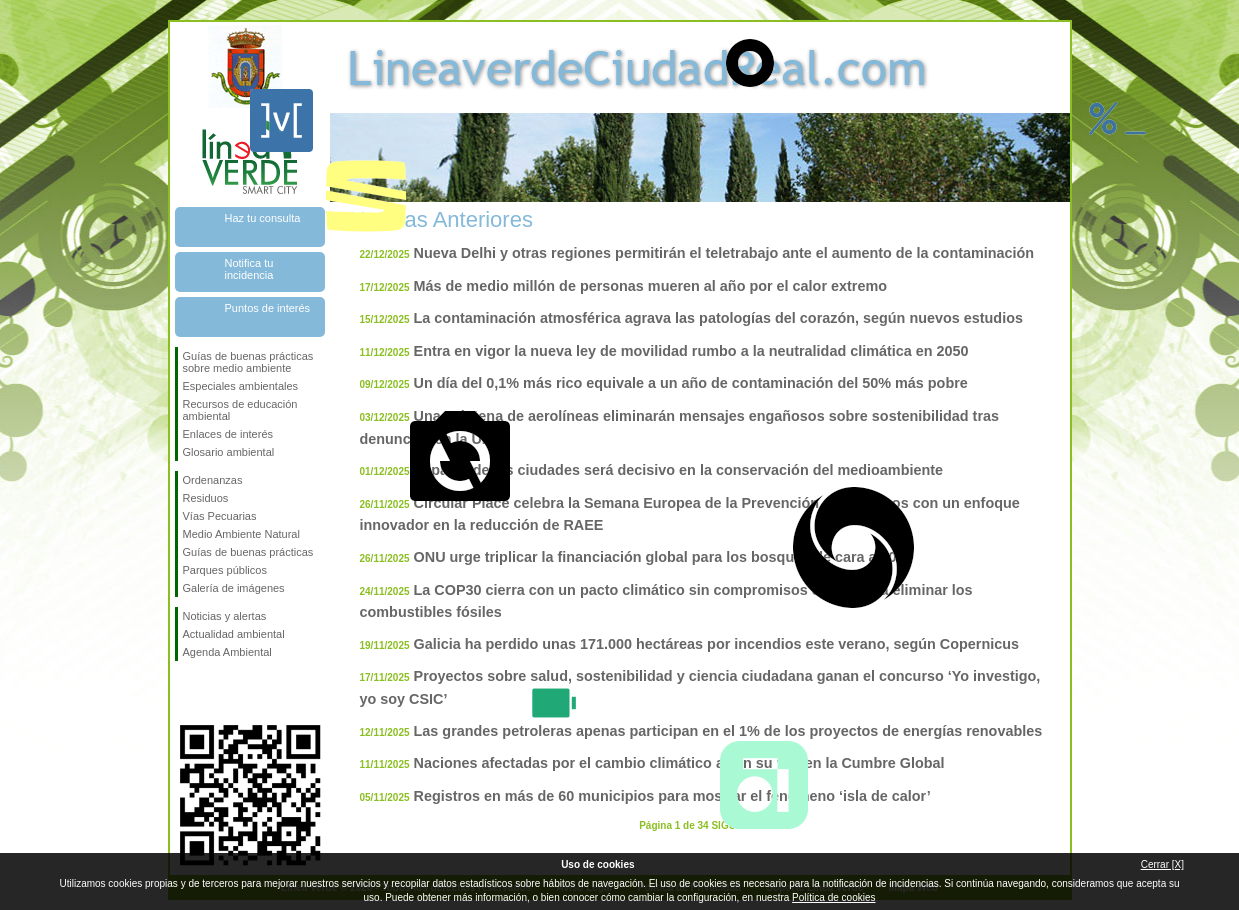 This screenshot has width=1239, height=910. Describe the element at coordinates (1117, 118) in the screenshot. I see `zsh shell or terminal application` at that location.